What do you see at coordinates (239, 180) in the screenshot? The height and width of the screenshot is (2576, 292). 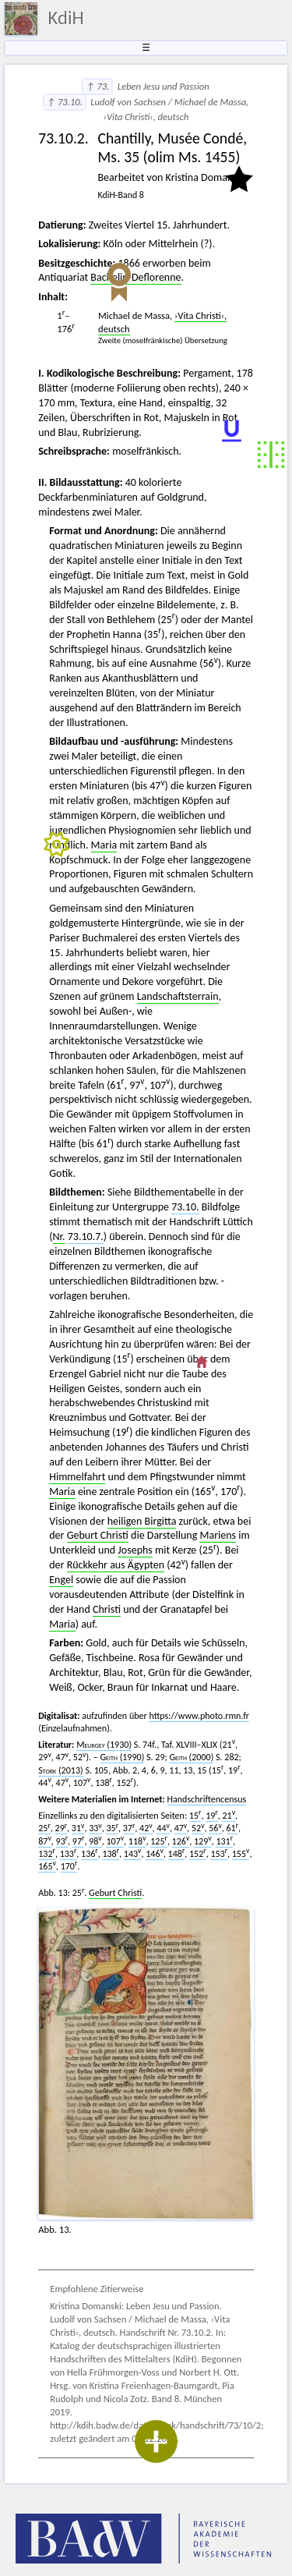 I see `add item to favorites` at bounding box center [239, 180].